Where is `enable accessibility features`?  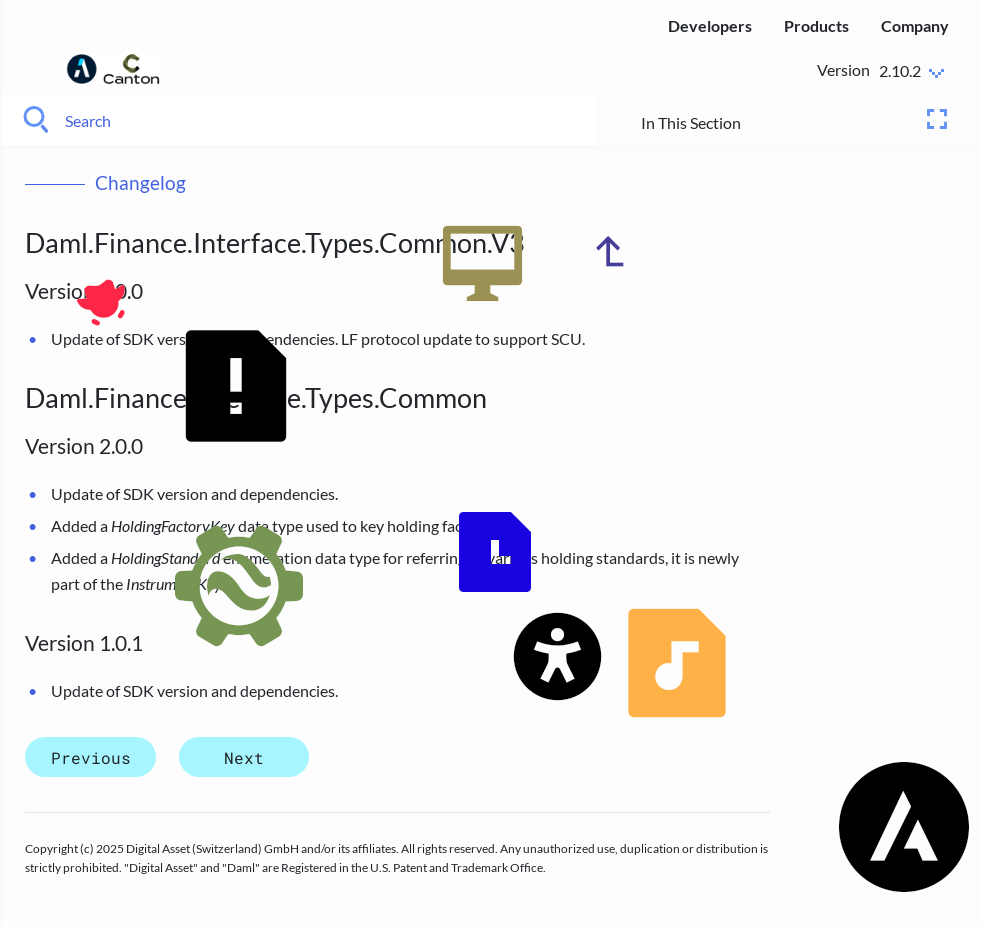 enable accessibility features is located at coordinates (557, 656).